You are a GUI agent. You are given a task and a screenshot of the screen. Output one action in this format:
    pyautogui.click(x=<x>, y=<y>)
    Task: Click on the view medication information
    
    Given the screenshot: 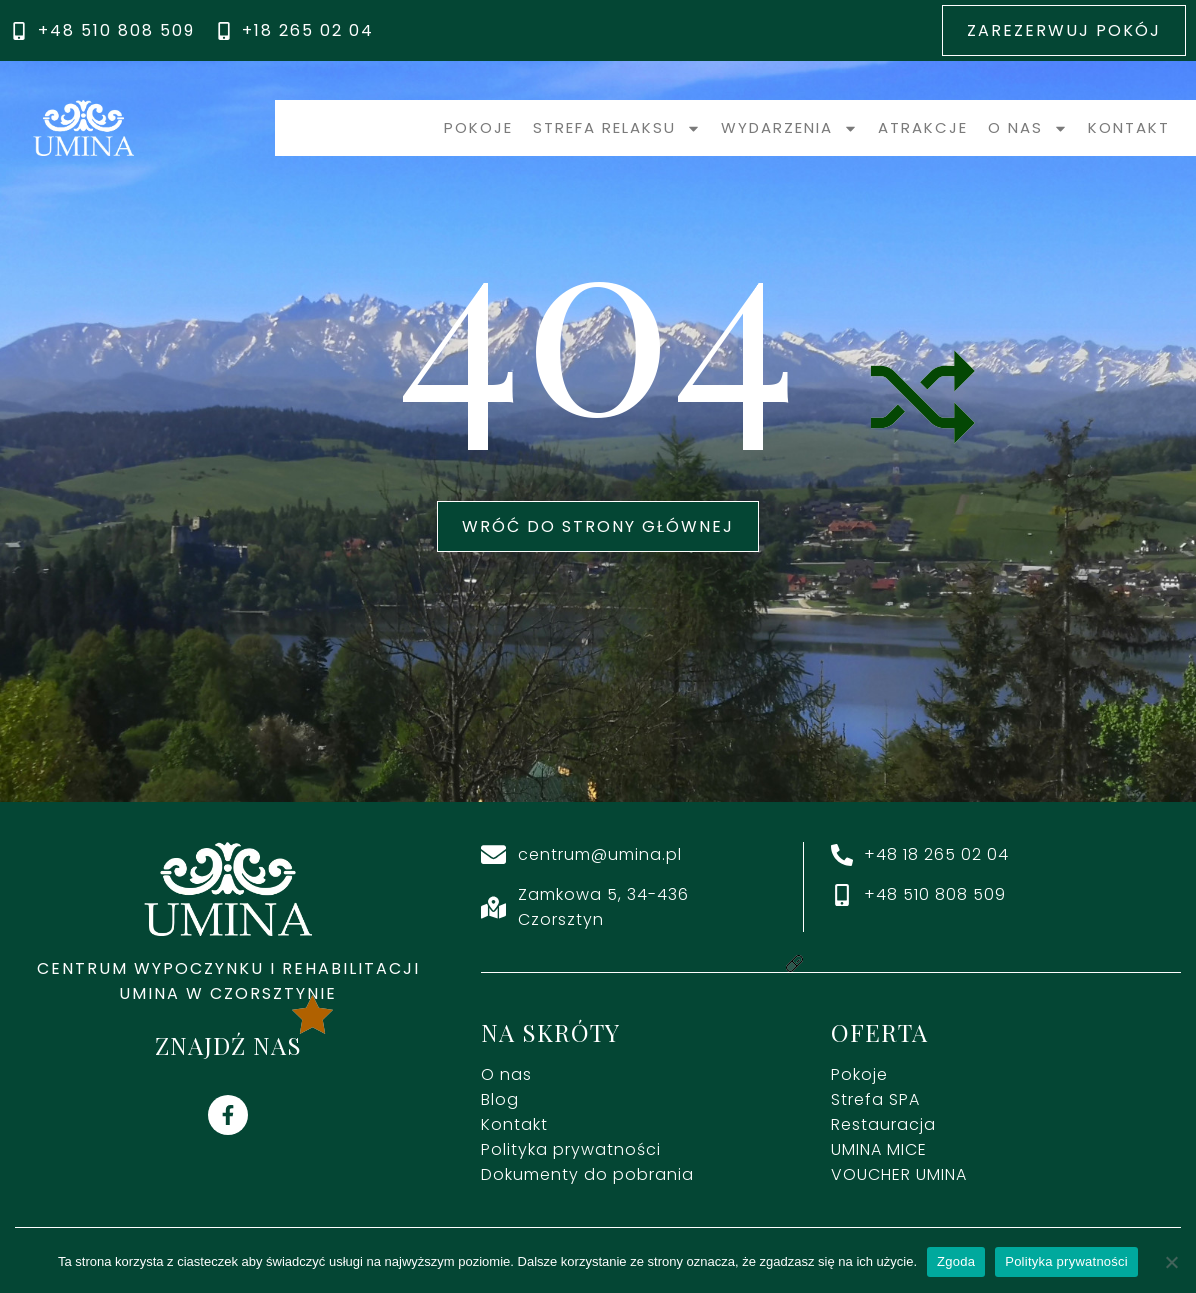 What is the action you would take?
    pyautogui.click(x=794, y=963)
    